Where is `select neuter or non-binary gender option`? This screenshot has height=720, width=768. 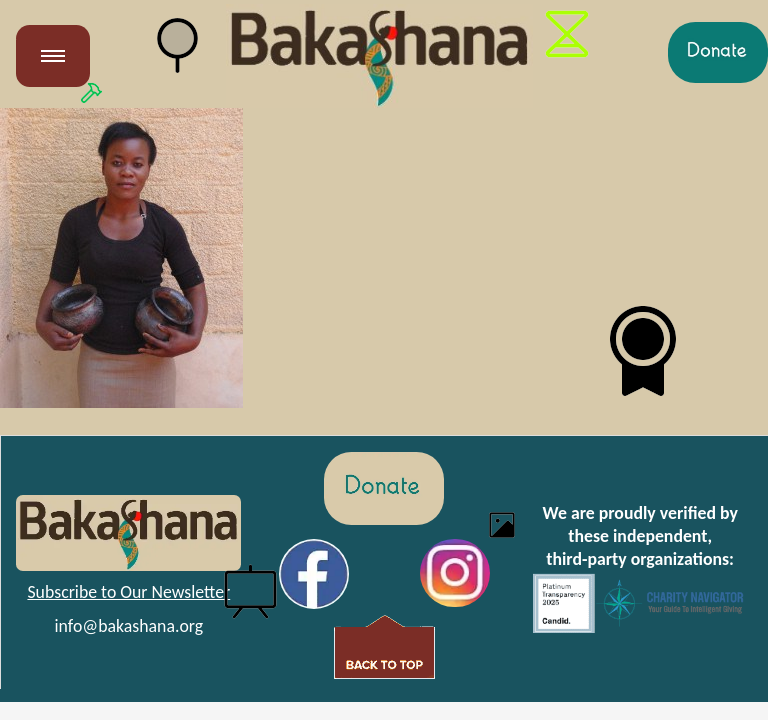 select neuter or non-binary gender option is located at coordinates (177, 44).